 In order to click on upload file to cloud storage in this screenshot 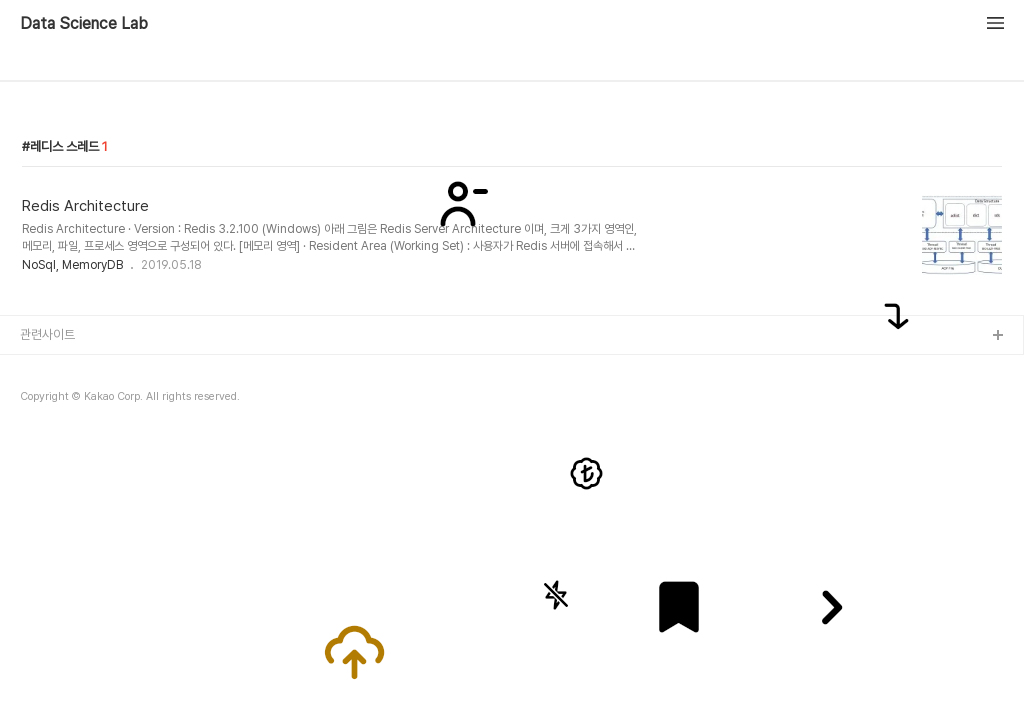, I will do `click(354, 652)`.